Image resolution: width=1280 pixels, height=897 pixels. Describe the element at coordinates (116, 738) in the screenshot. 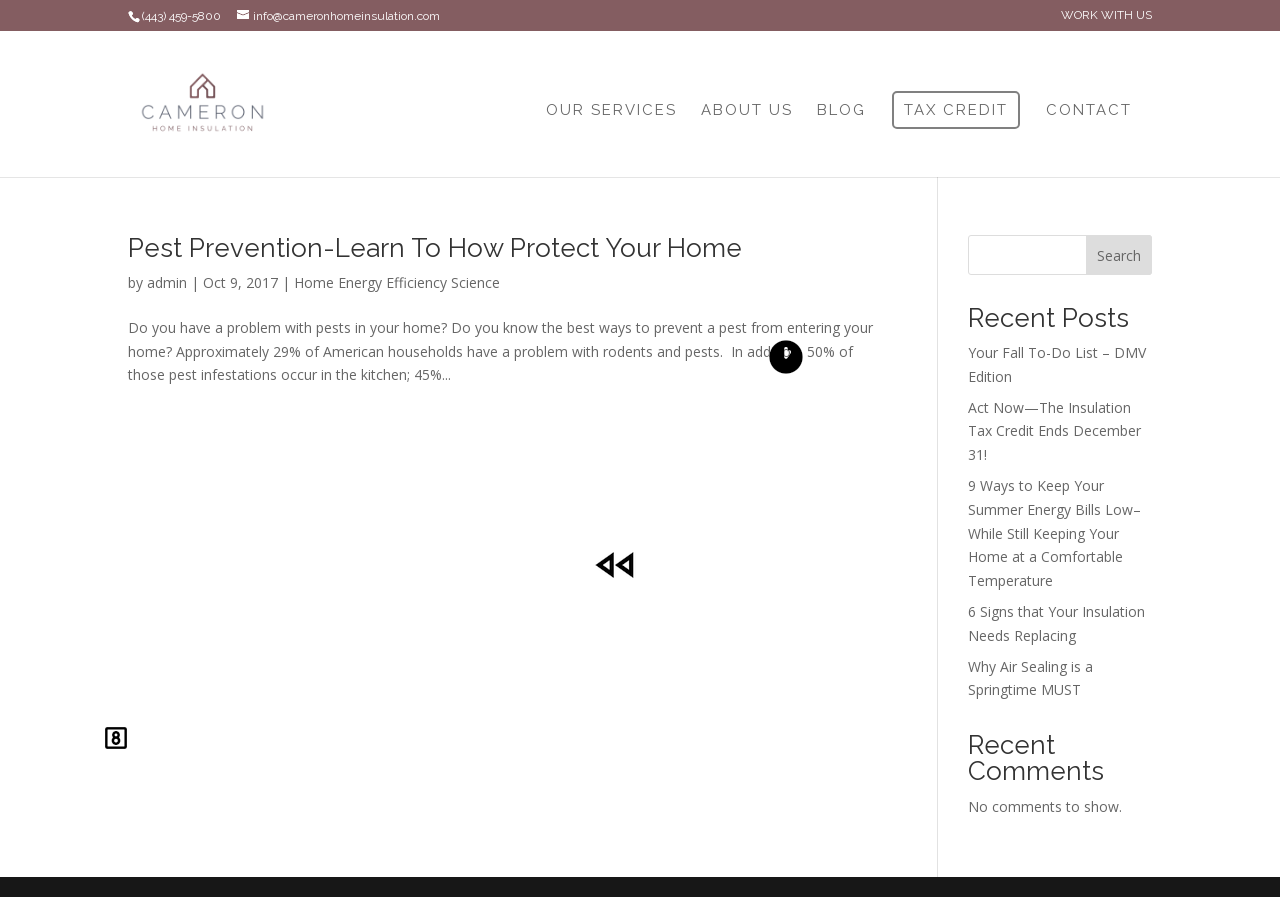

I see `select or input the number eight` at that location.